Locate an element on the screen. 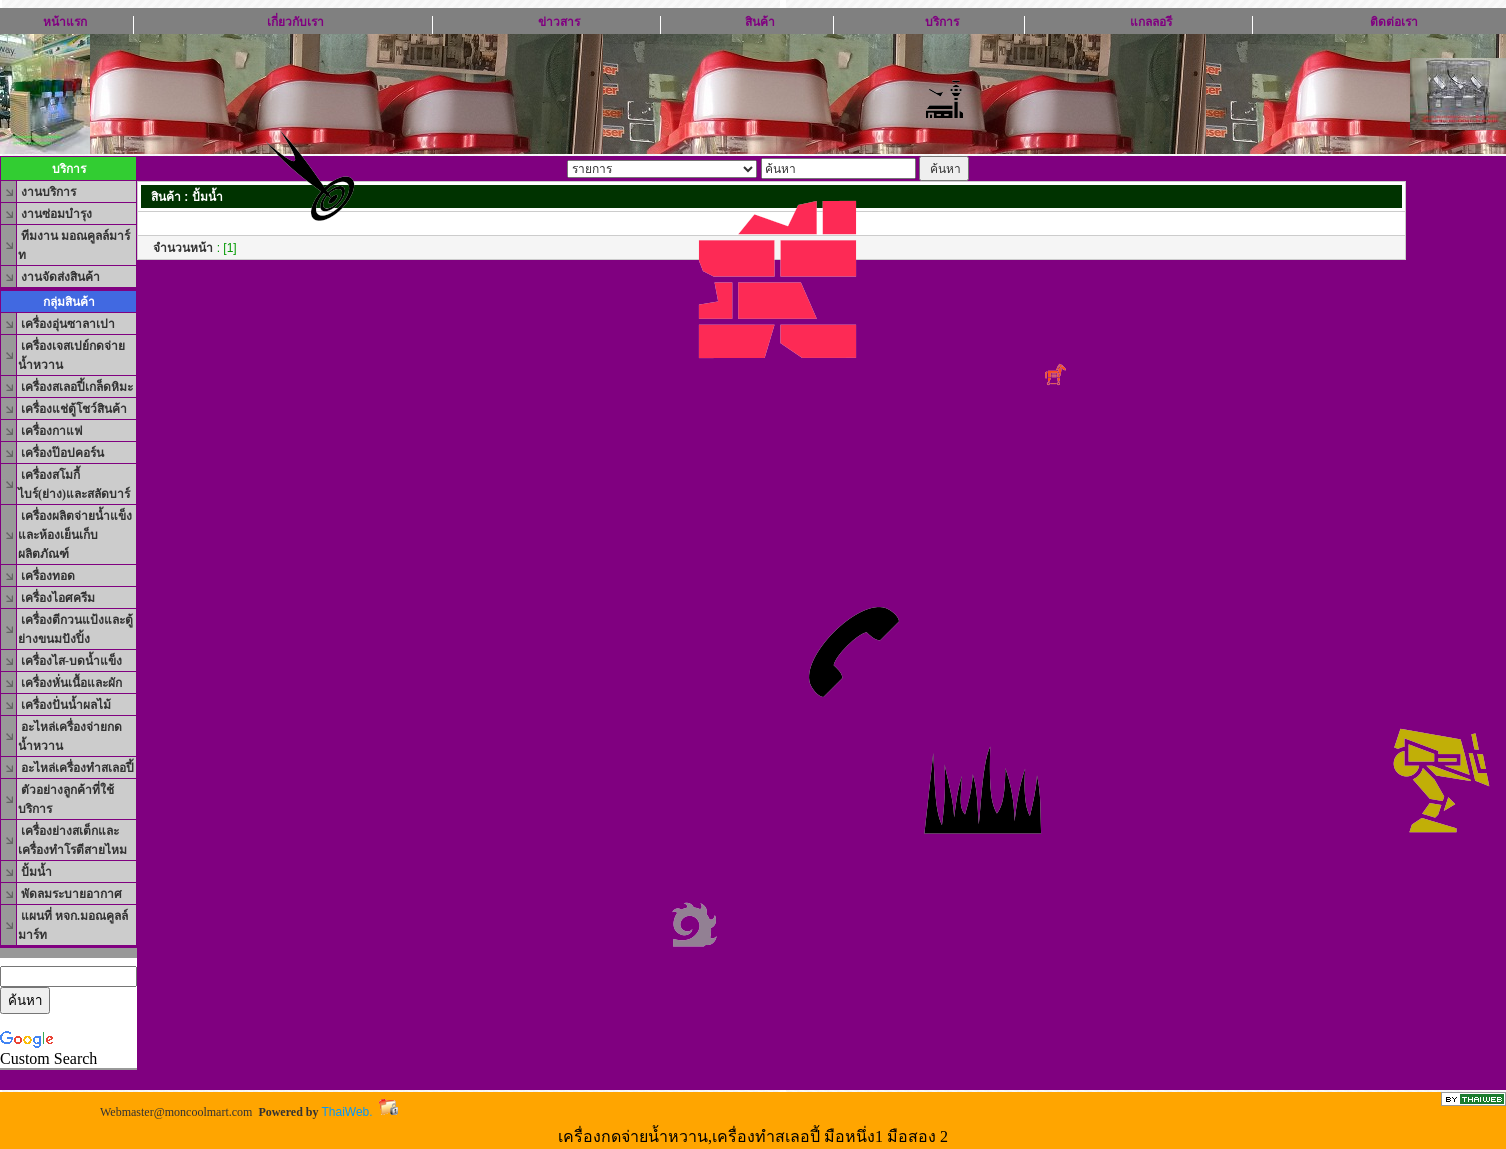 This screenshot has height=1149, width=1506. access airport or flight management features is located at coordinates (944, 99).